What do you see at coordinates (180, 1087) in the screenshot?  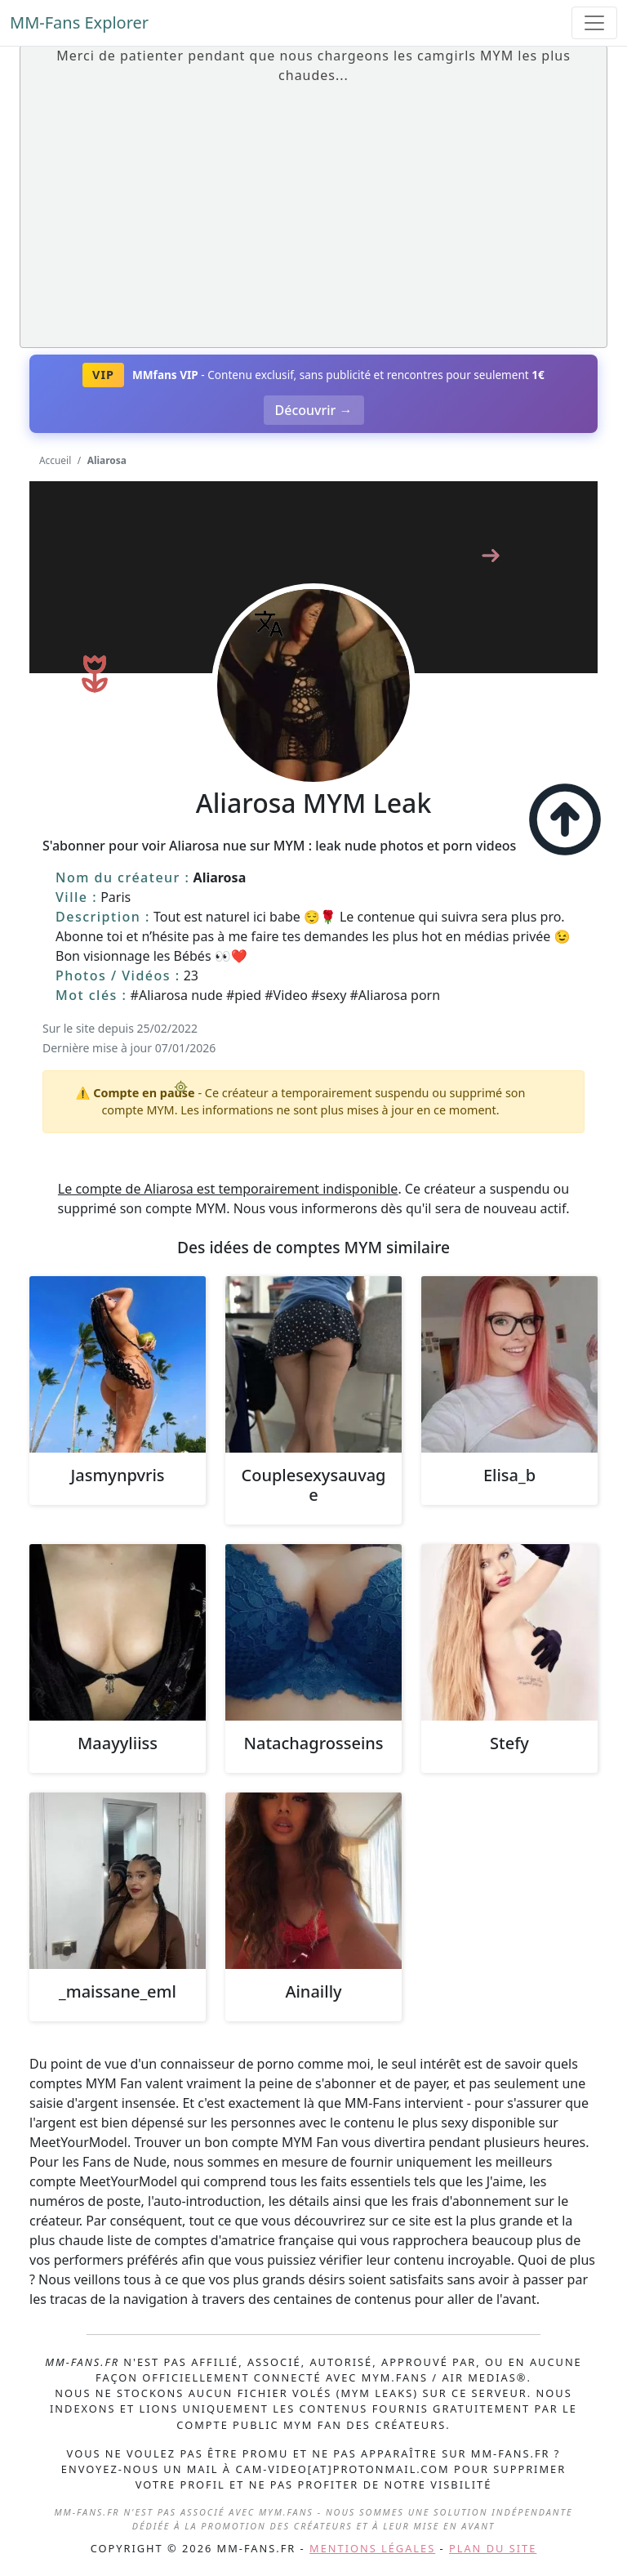 I see `get current location` at bounding box center [180, 1087].